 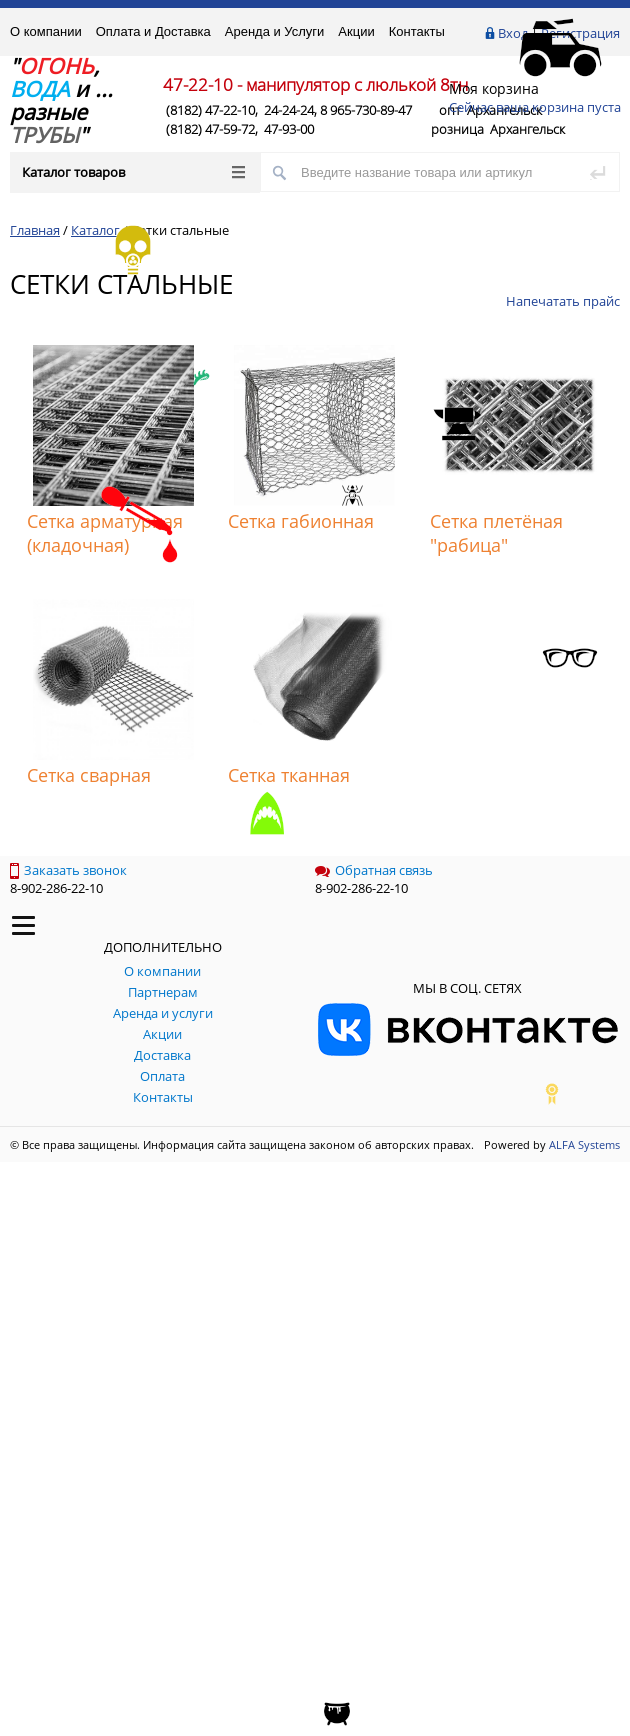 I want to click on access crafting or blacksmith features, so click(x=457, y=421).